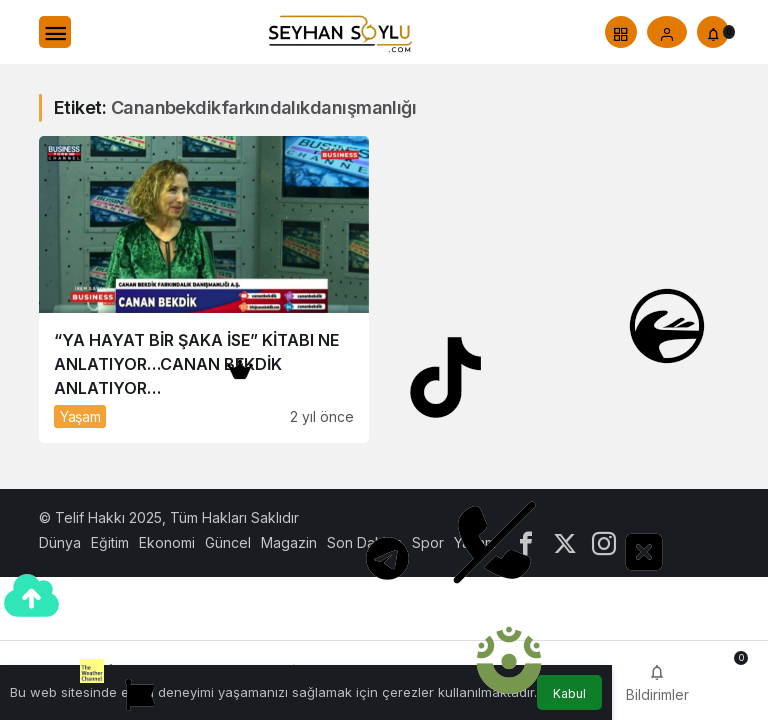 The height and width of the screenshot is (720, 768). Describe the element at coordinates (667, 326) in the screenshot. I see `joget platform logo` at that location.